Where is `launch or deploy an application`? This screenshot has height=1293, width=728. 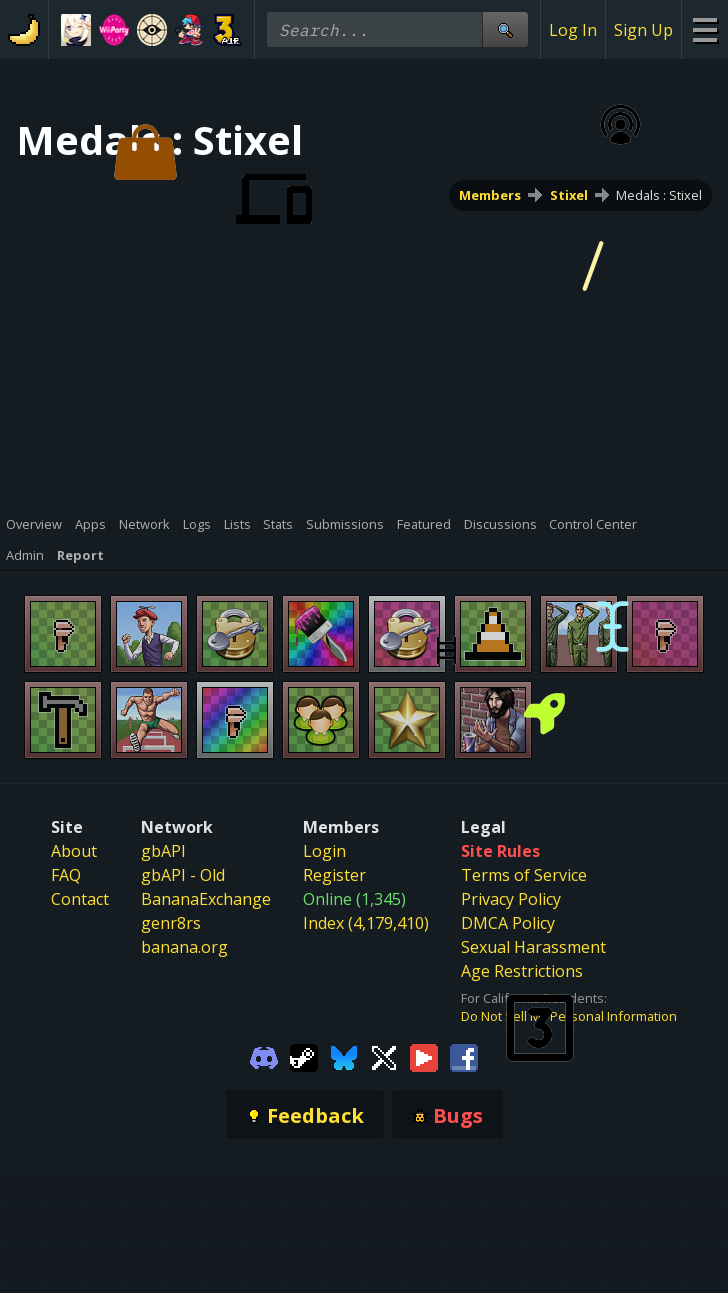
launch or deploy an application is located at coordinates (546, 712).